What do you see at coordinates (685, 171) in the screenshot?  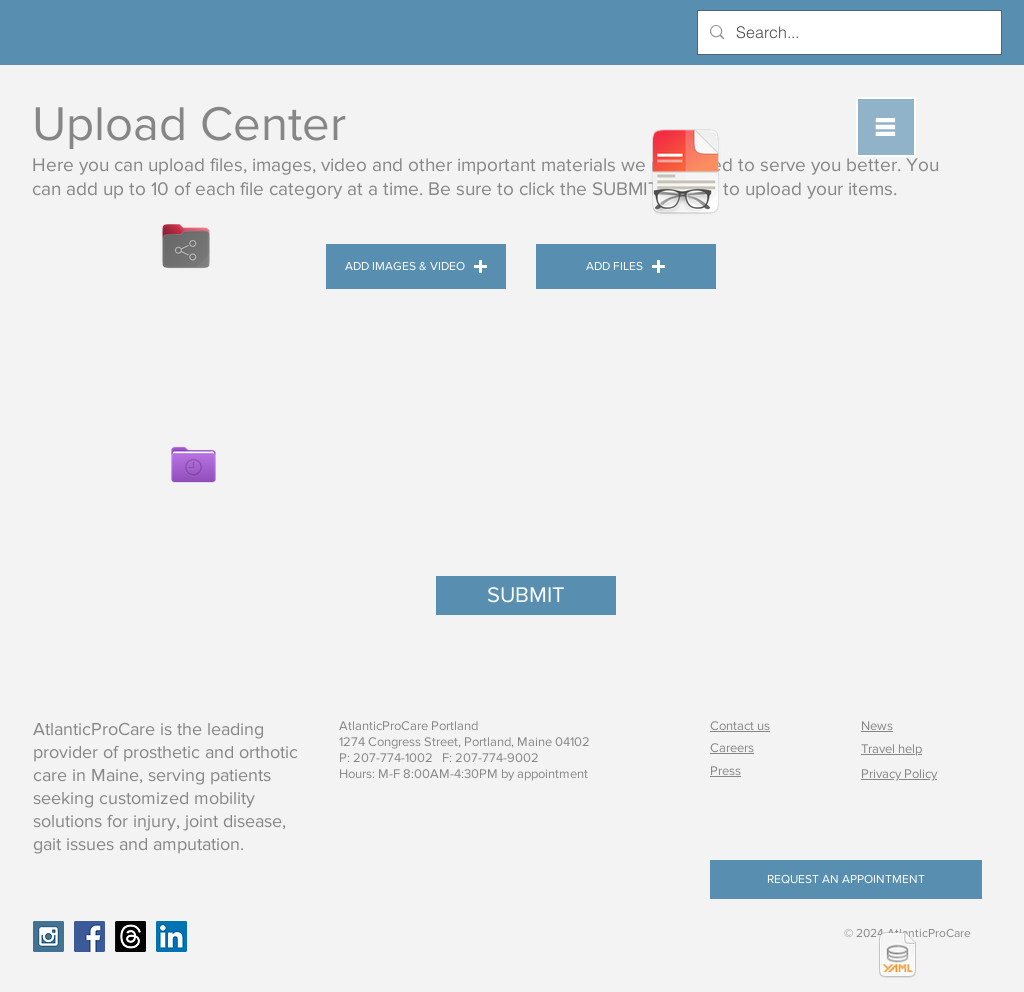 I see `open the papers document reader app` at bounding box center [685, 171].